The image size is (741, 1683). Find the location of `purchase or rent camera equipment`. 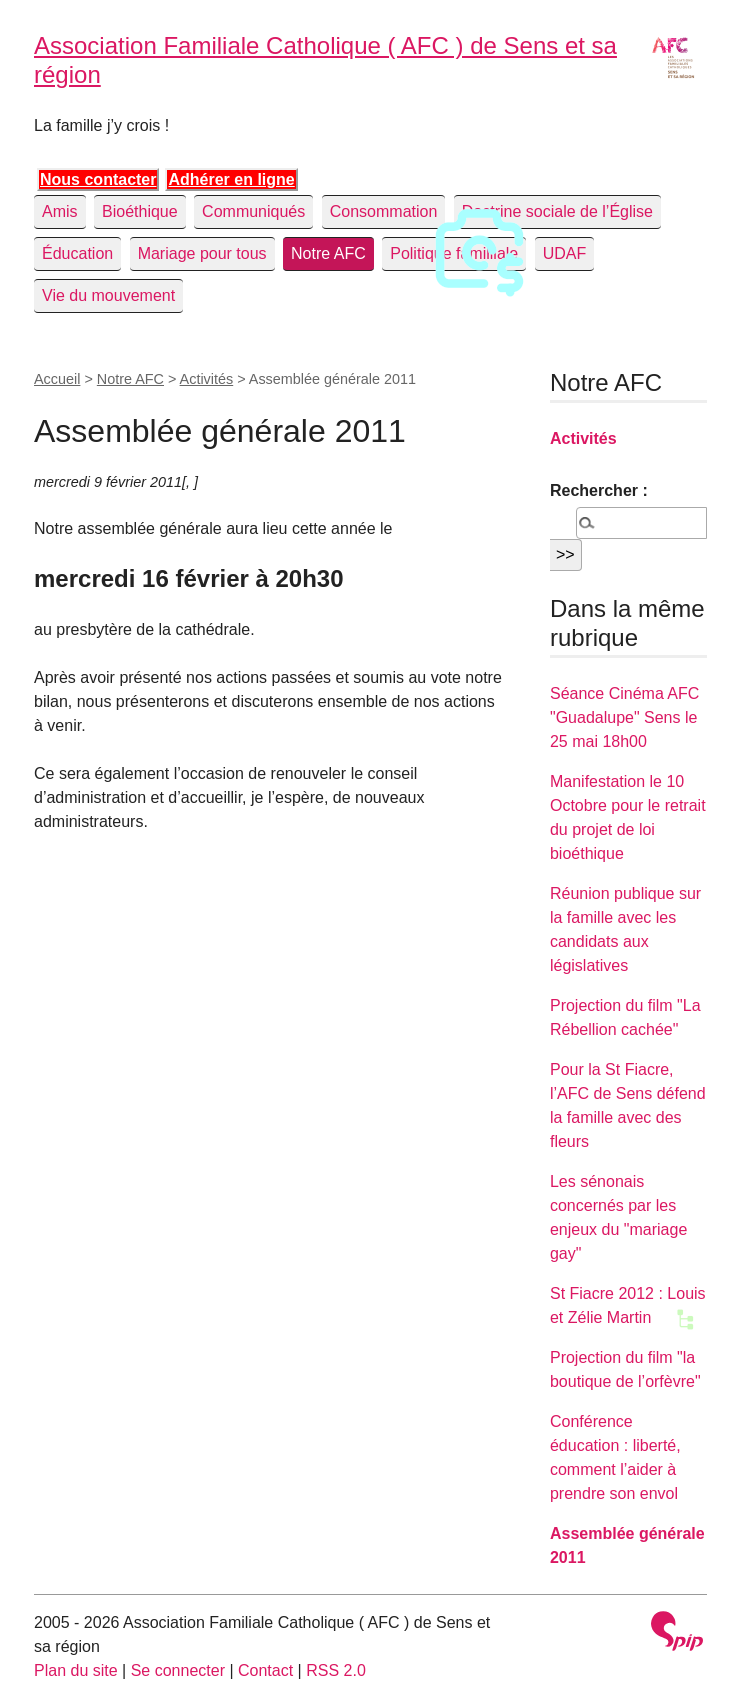

purchase or rent camera equipment is located at coordinates (479, 248).